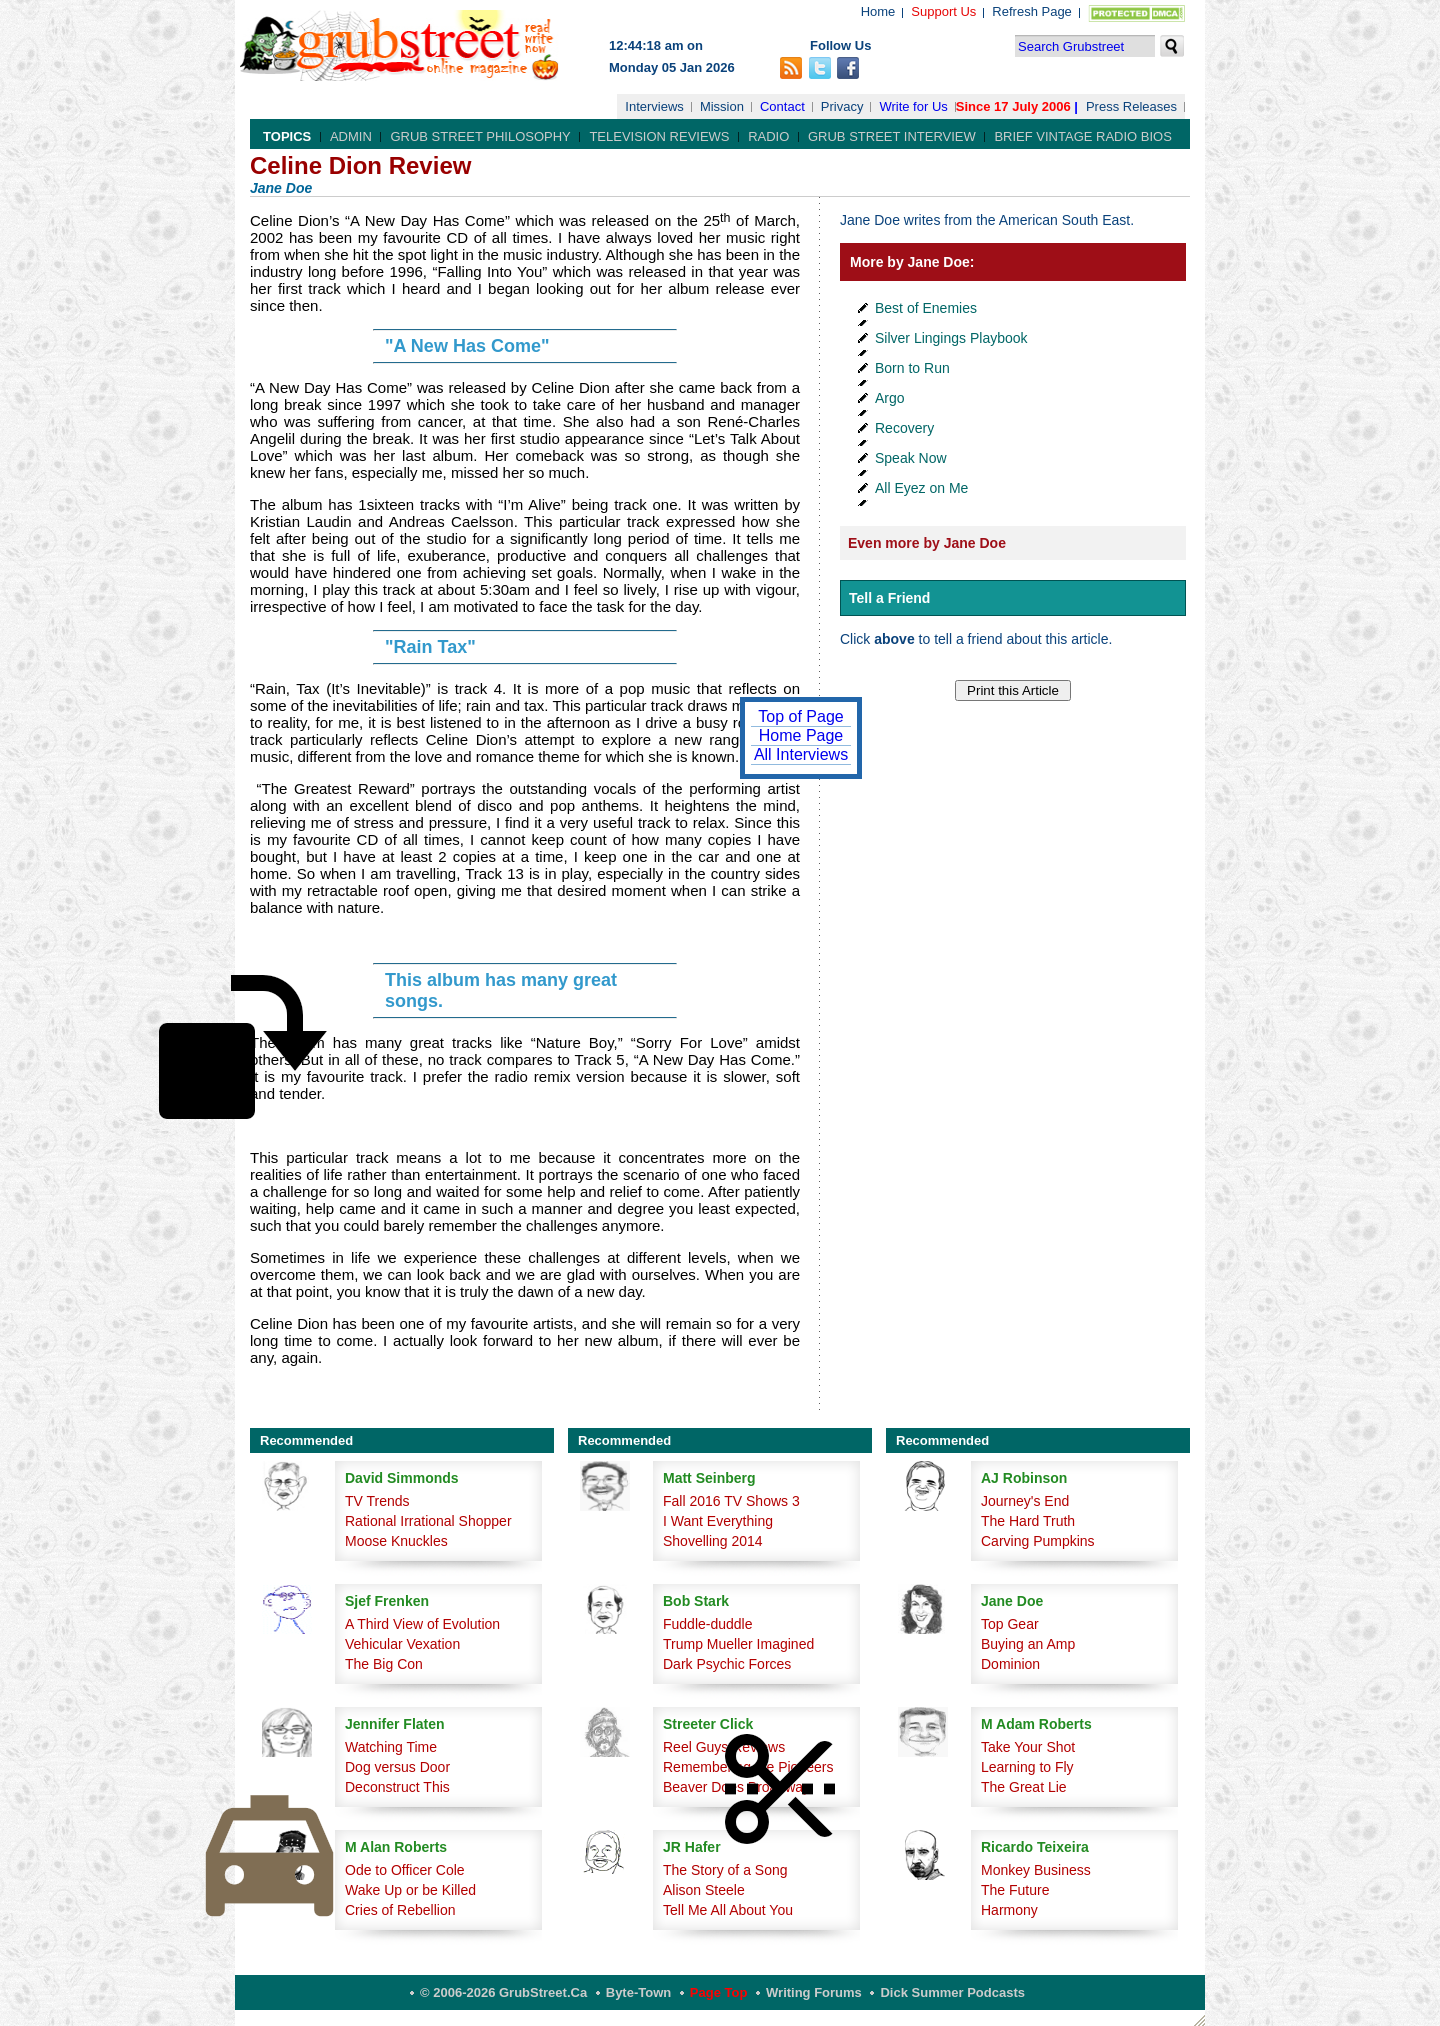 The width and height of the screenshot is (1440, 2026). What do you see at coordinates (780, 1789) in the screenshot?
I see `cut selected content to clipboard` at bounding box center [780, 1789].